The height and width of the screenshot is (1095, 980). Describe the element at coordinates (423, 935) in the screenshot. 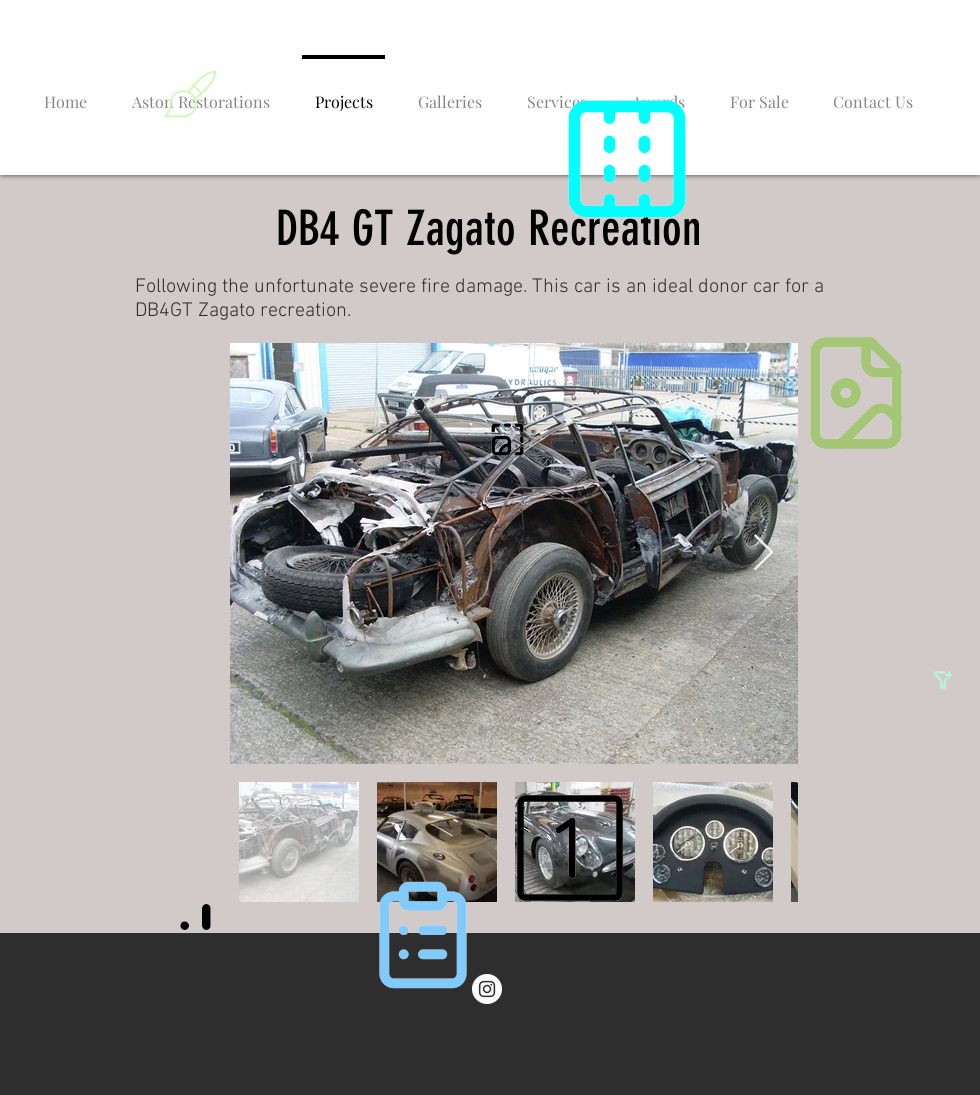

I see `view task list or checklist` at that location.